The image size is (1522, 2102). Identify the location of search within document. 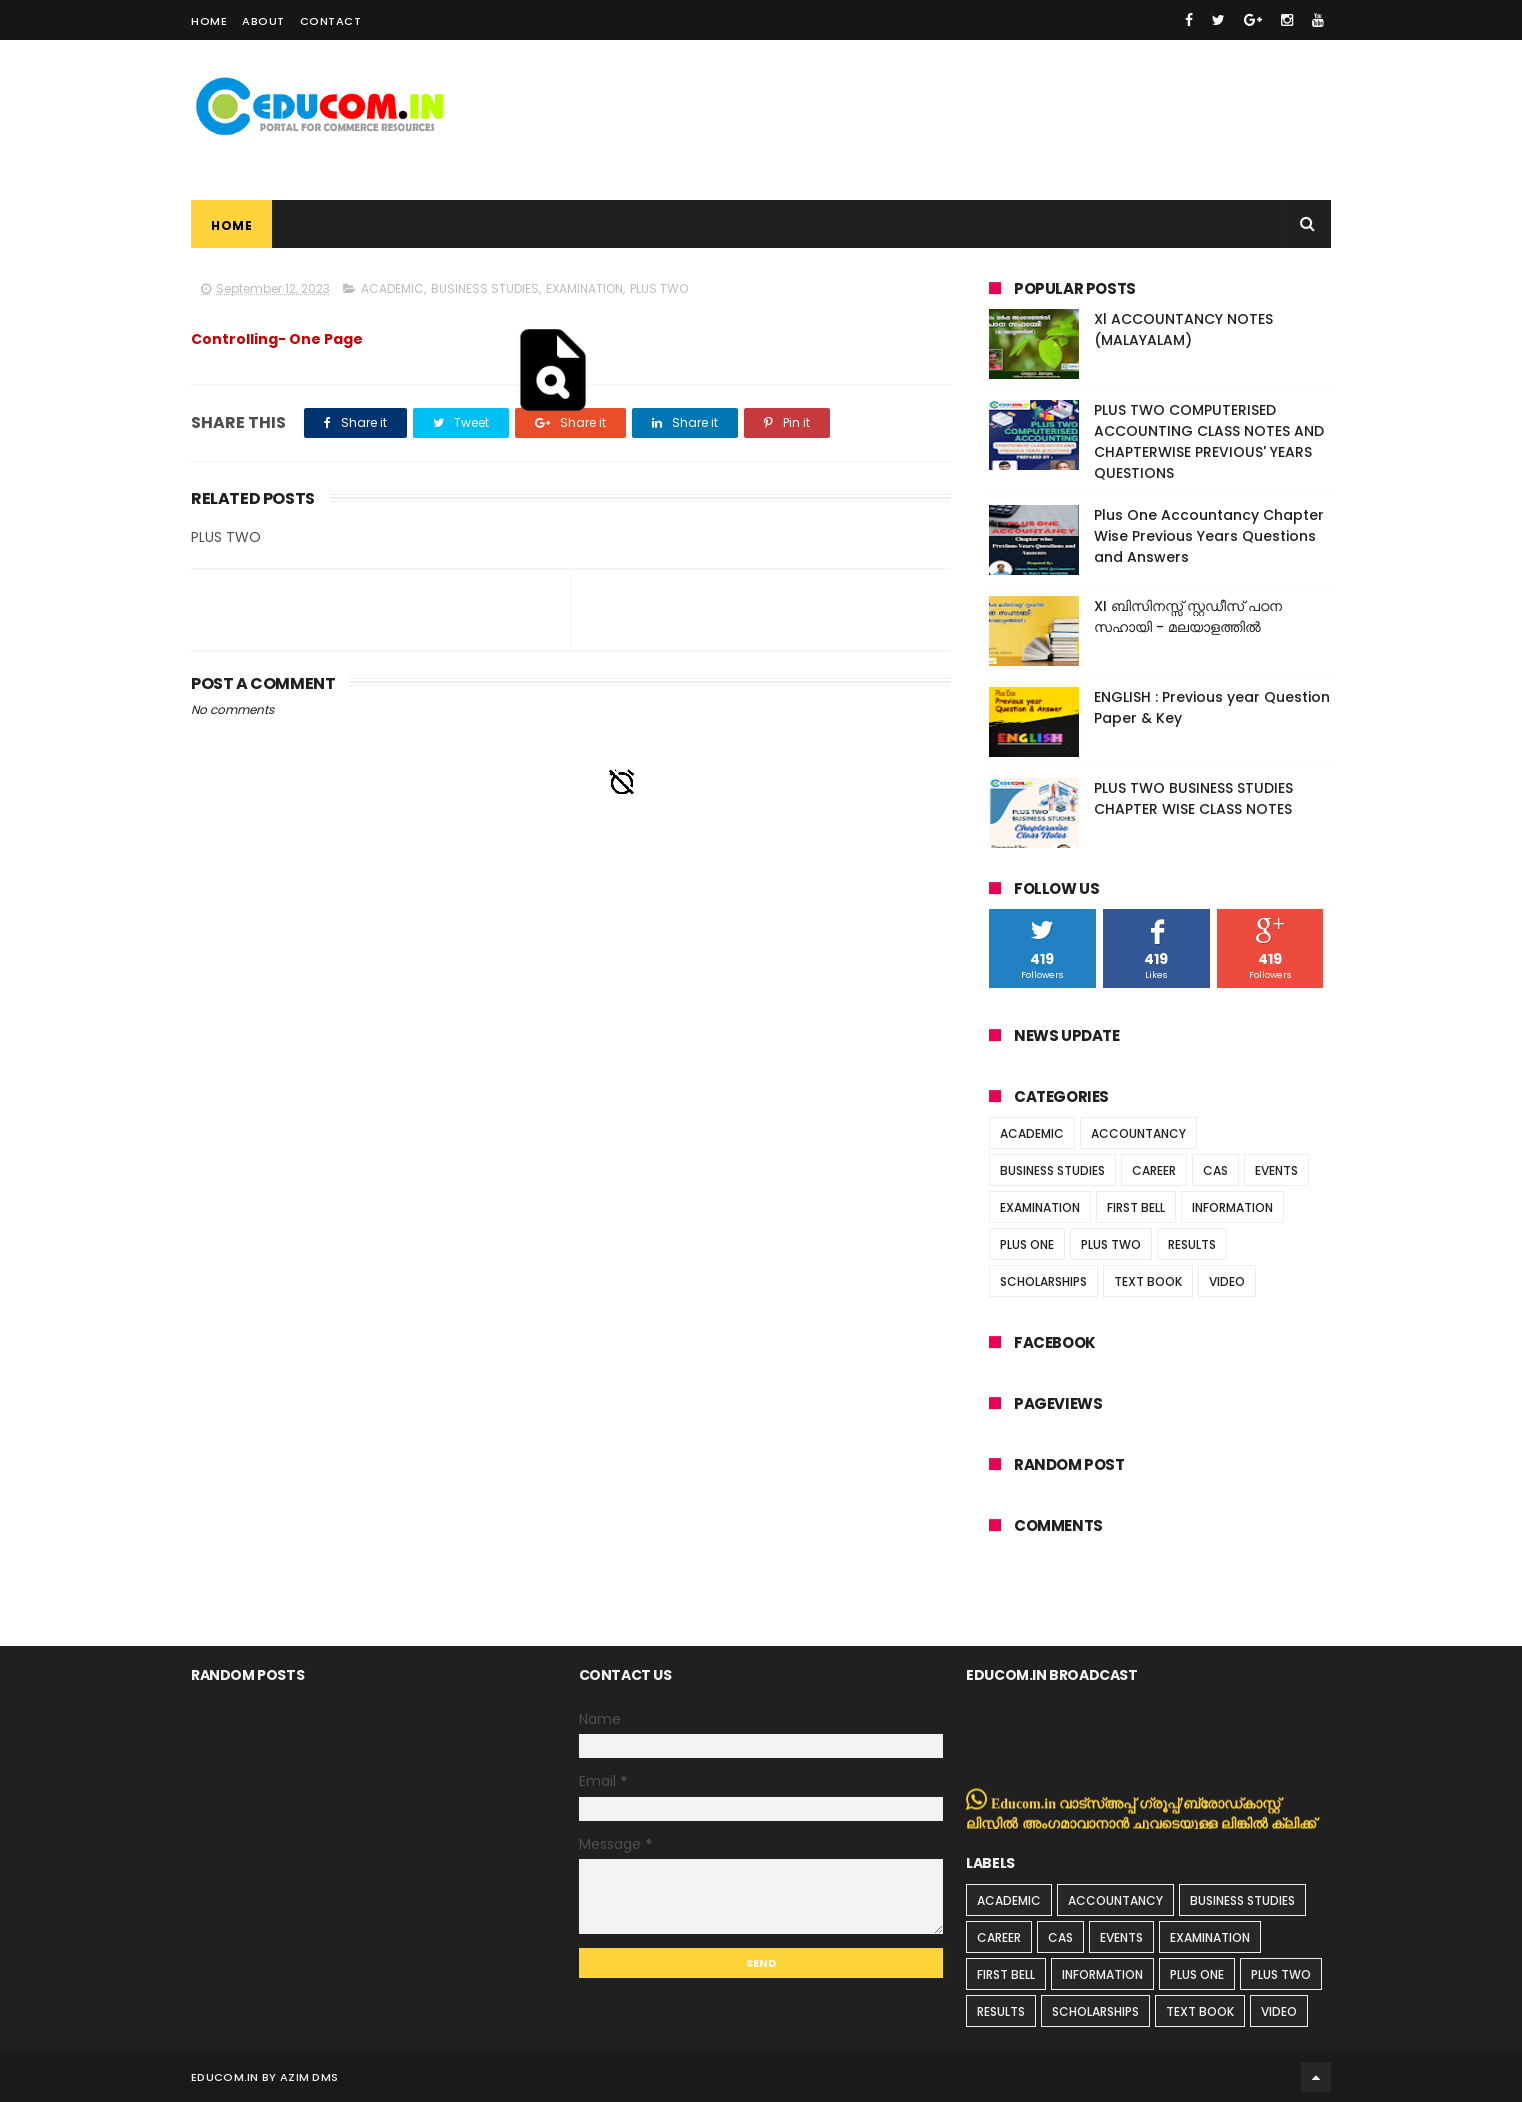
(553, 370).